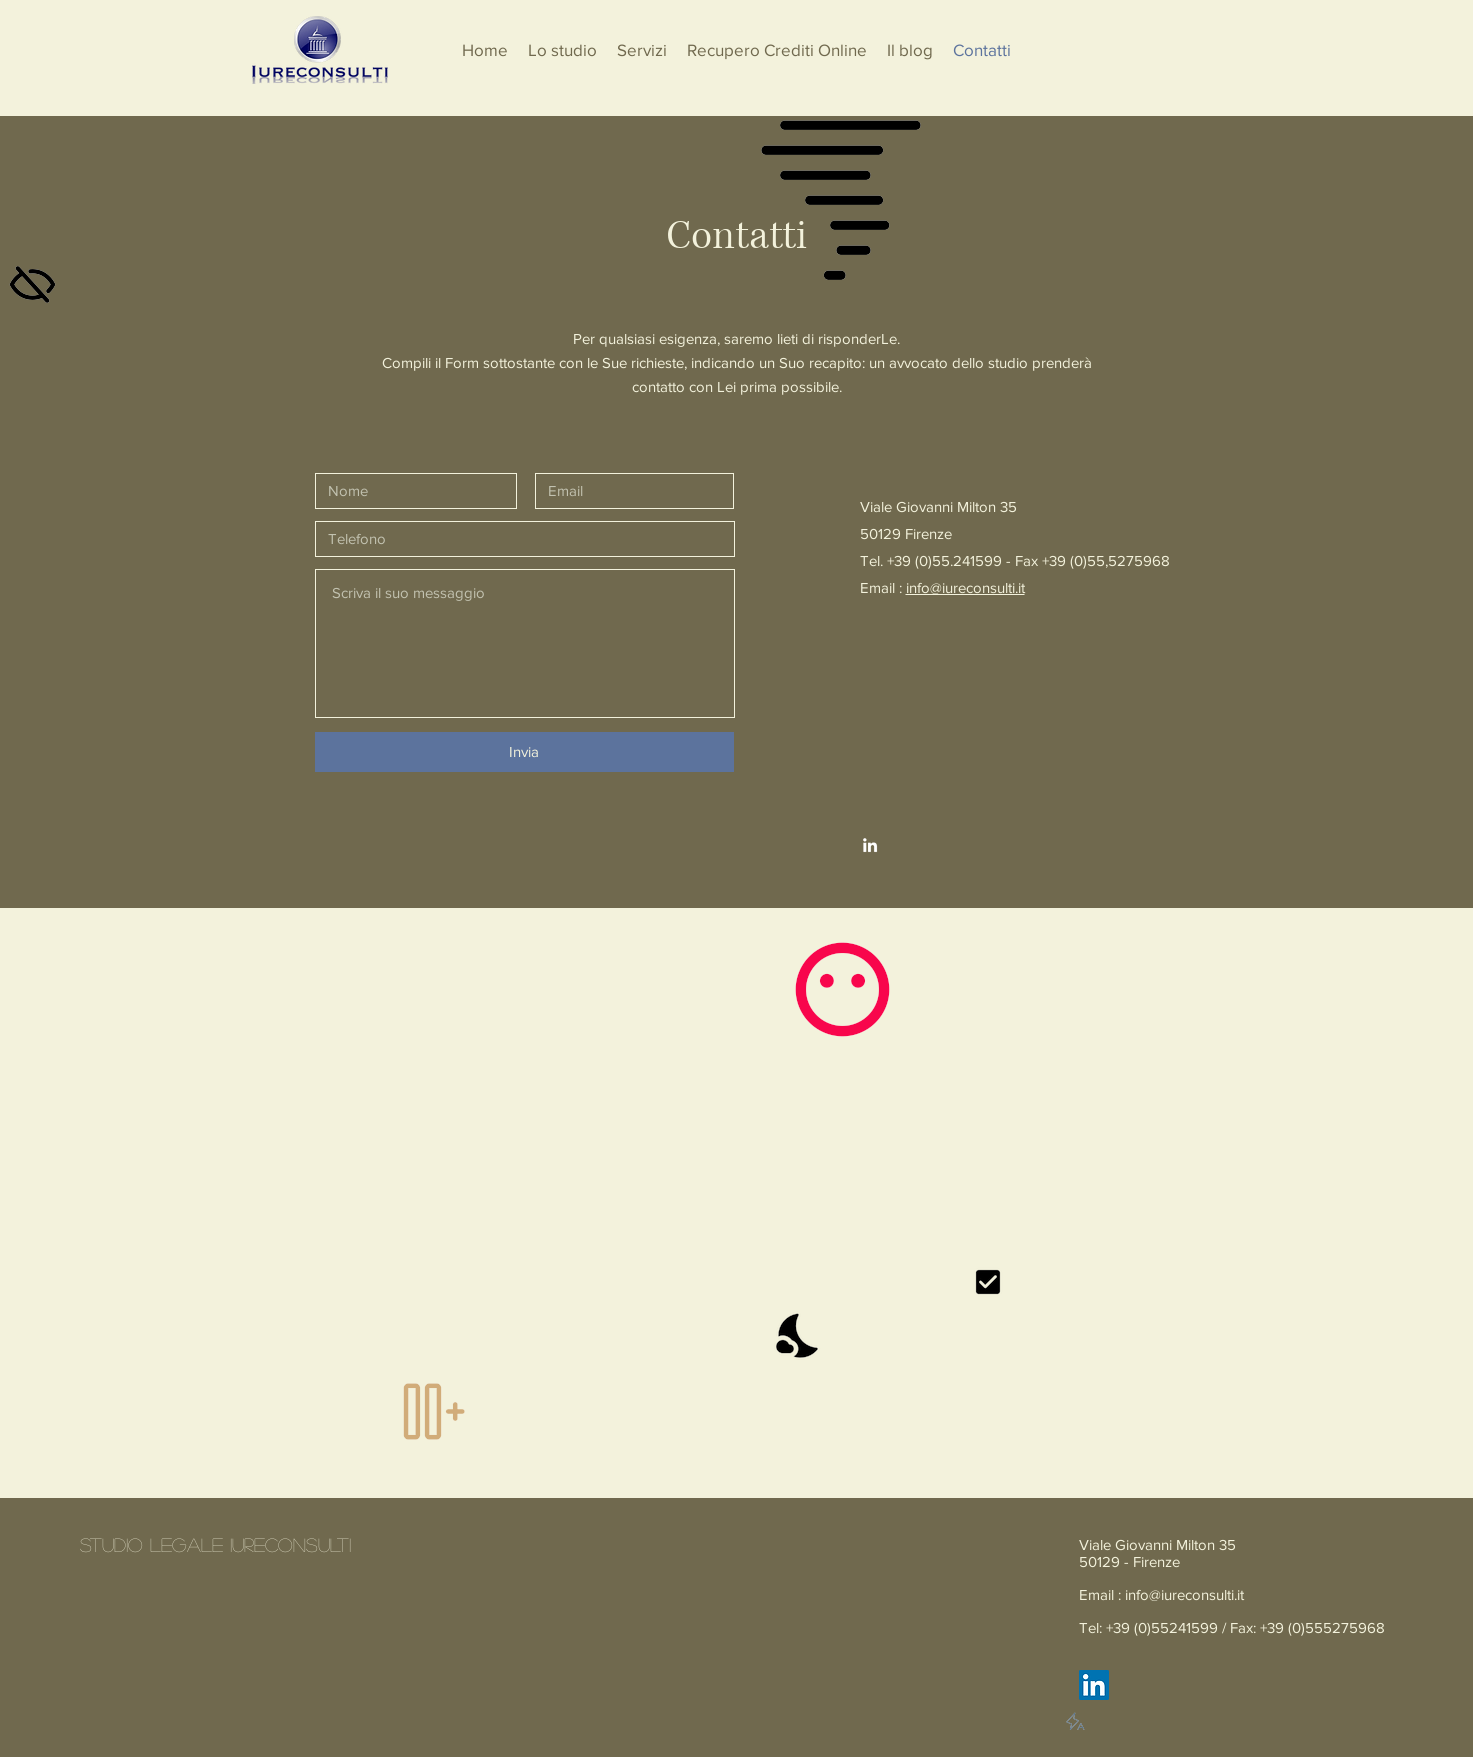 Image resolution: width=1473 pixels, height=1757 pixels. What do you see at coordinates (841, 194) in the screenshot?
I see `indicates severe weather alert or tornado warning` at bounding box center [841, 194].